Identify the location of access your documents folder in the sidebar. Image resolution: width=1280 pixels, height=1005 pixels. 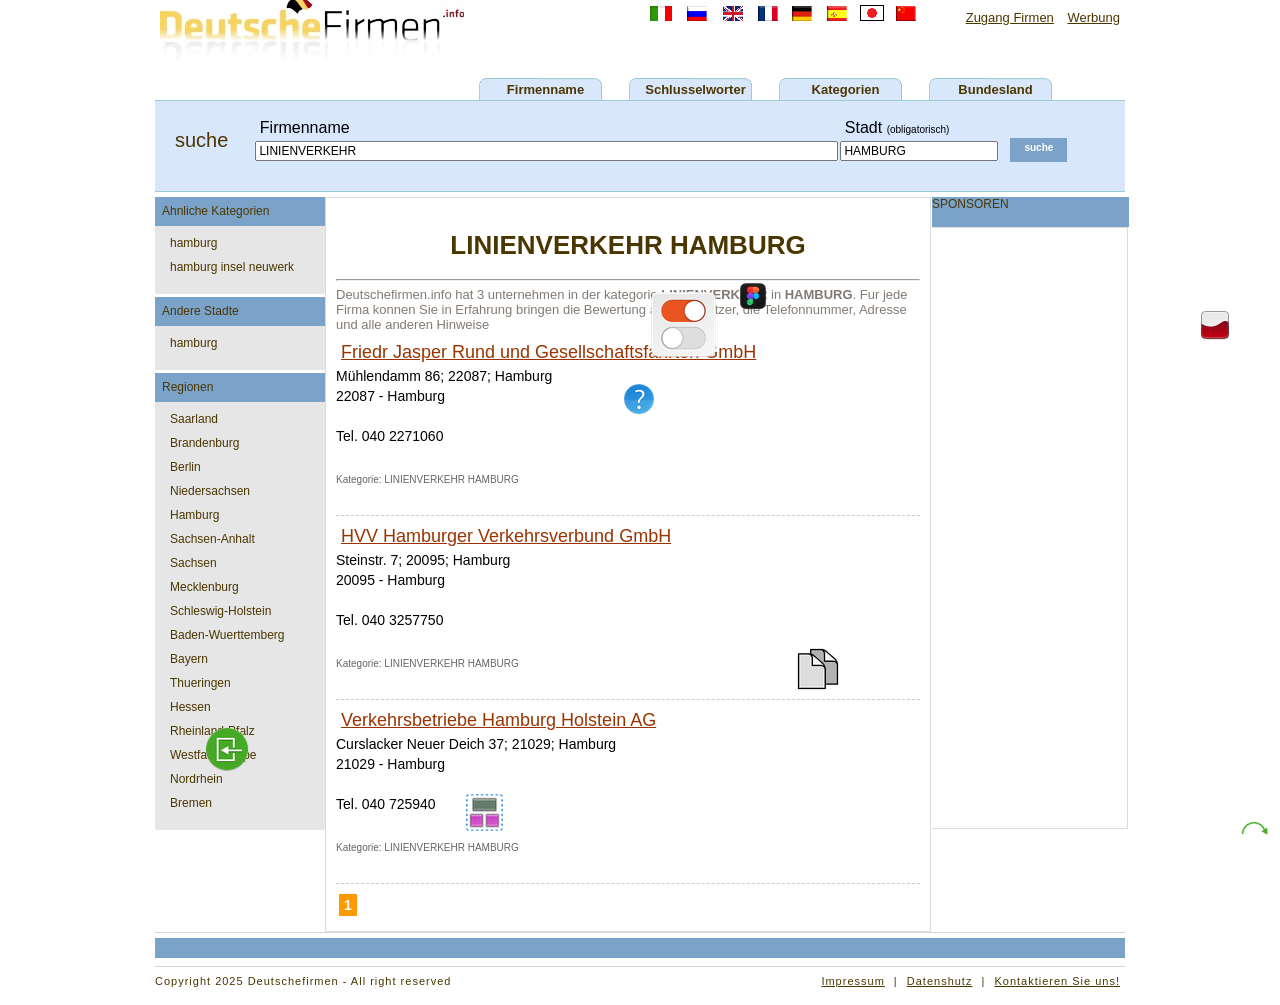
(818, 669).